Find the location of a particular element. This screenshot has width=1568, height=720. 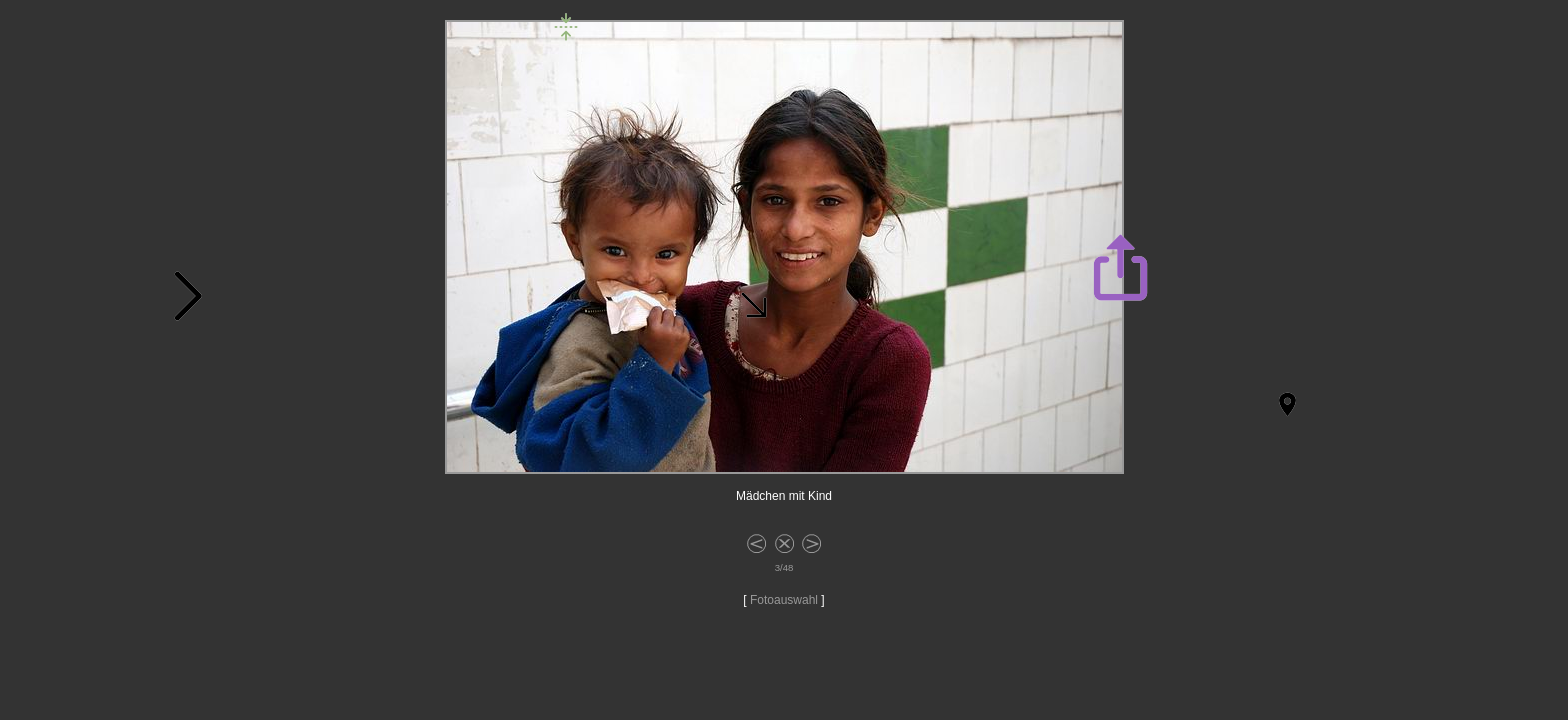

share this content is located at coordinates (1120, 269).